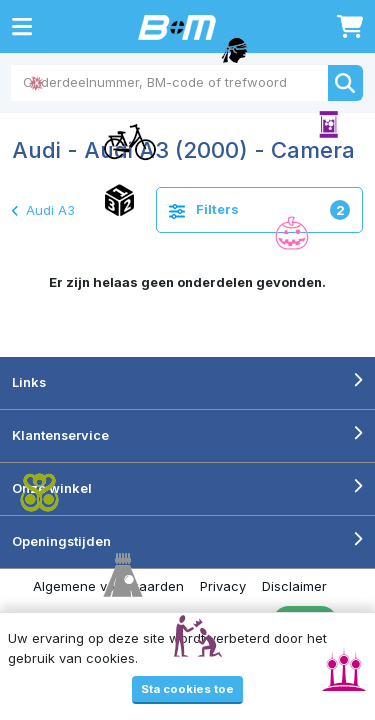 The height and width of the screenshot is (720, 375). What do you see at coordinates (328, 124) in the screenshot?
I see `view chemical storage or tank status` at bounding box center [328, 124].